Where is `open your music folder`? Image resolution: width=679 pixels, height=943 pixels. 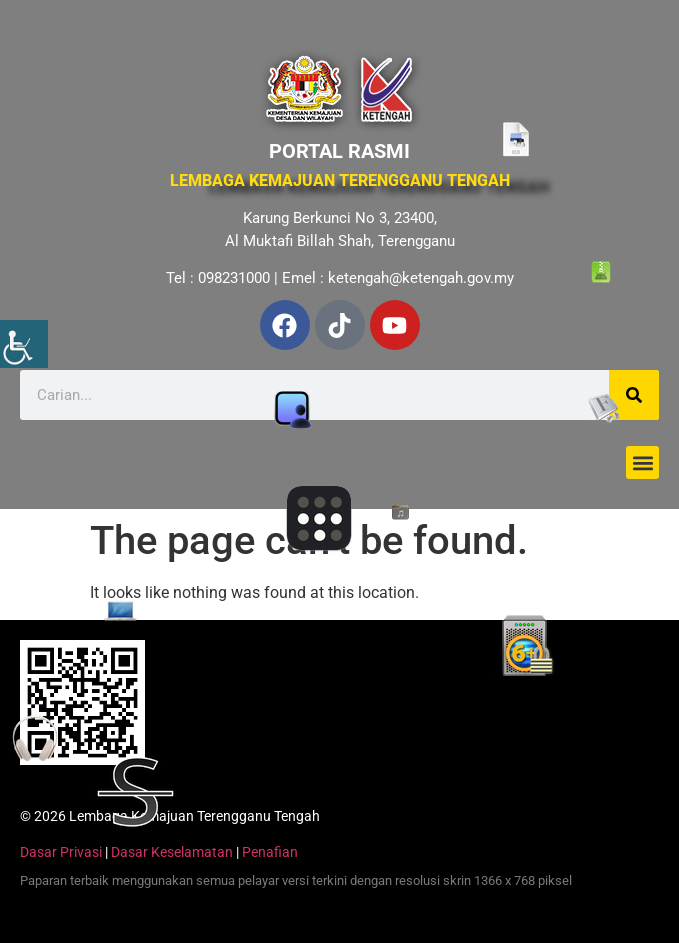
open your music folder is located at coordinates (400, 511).